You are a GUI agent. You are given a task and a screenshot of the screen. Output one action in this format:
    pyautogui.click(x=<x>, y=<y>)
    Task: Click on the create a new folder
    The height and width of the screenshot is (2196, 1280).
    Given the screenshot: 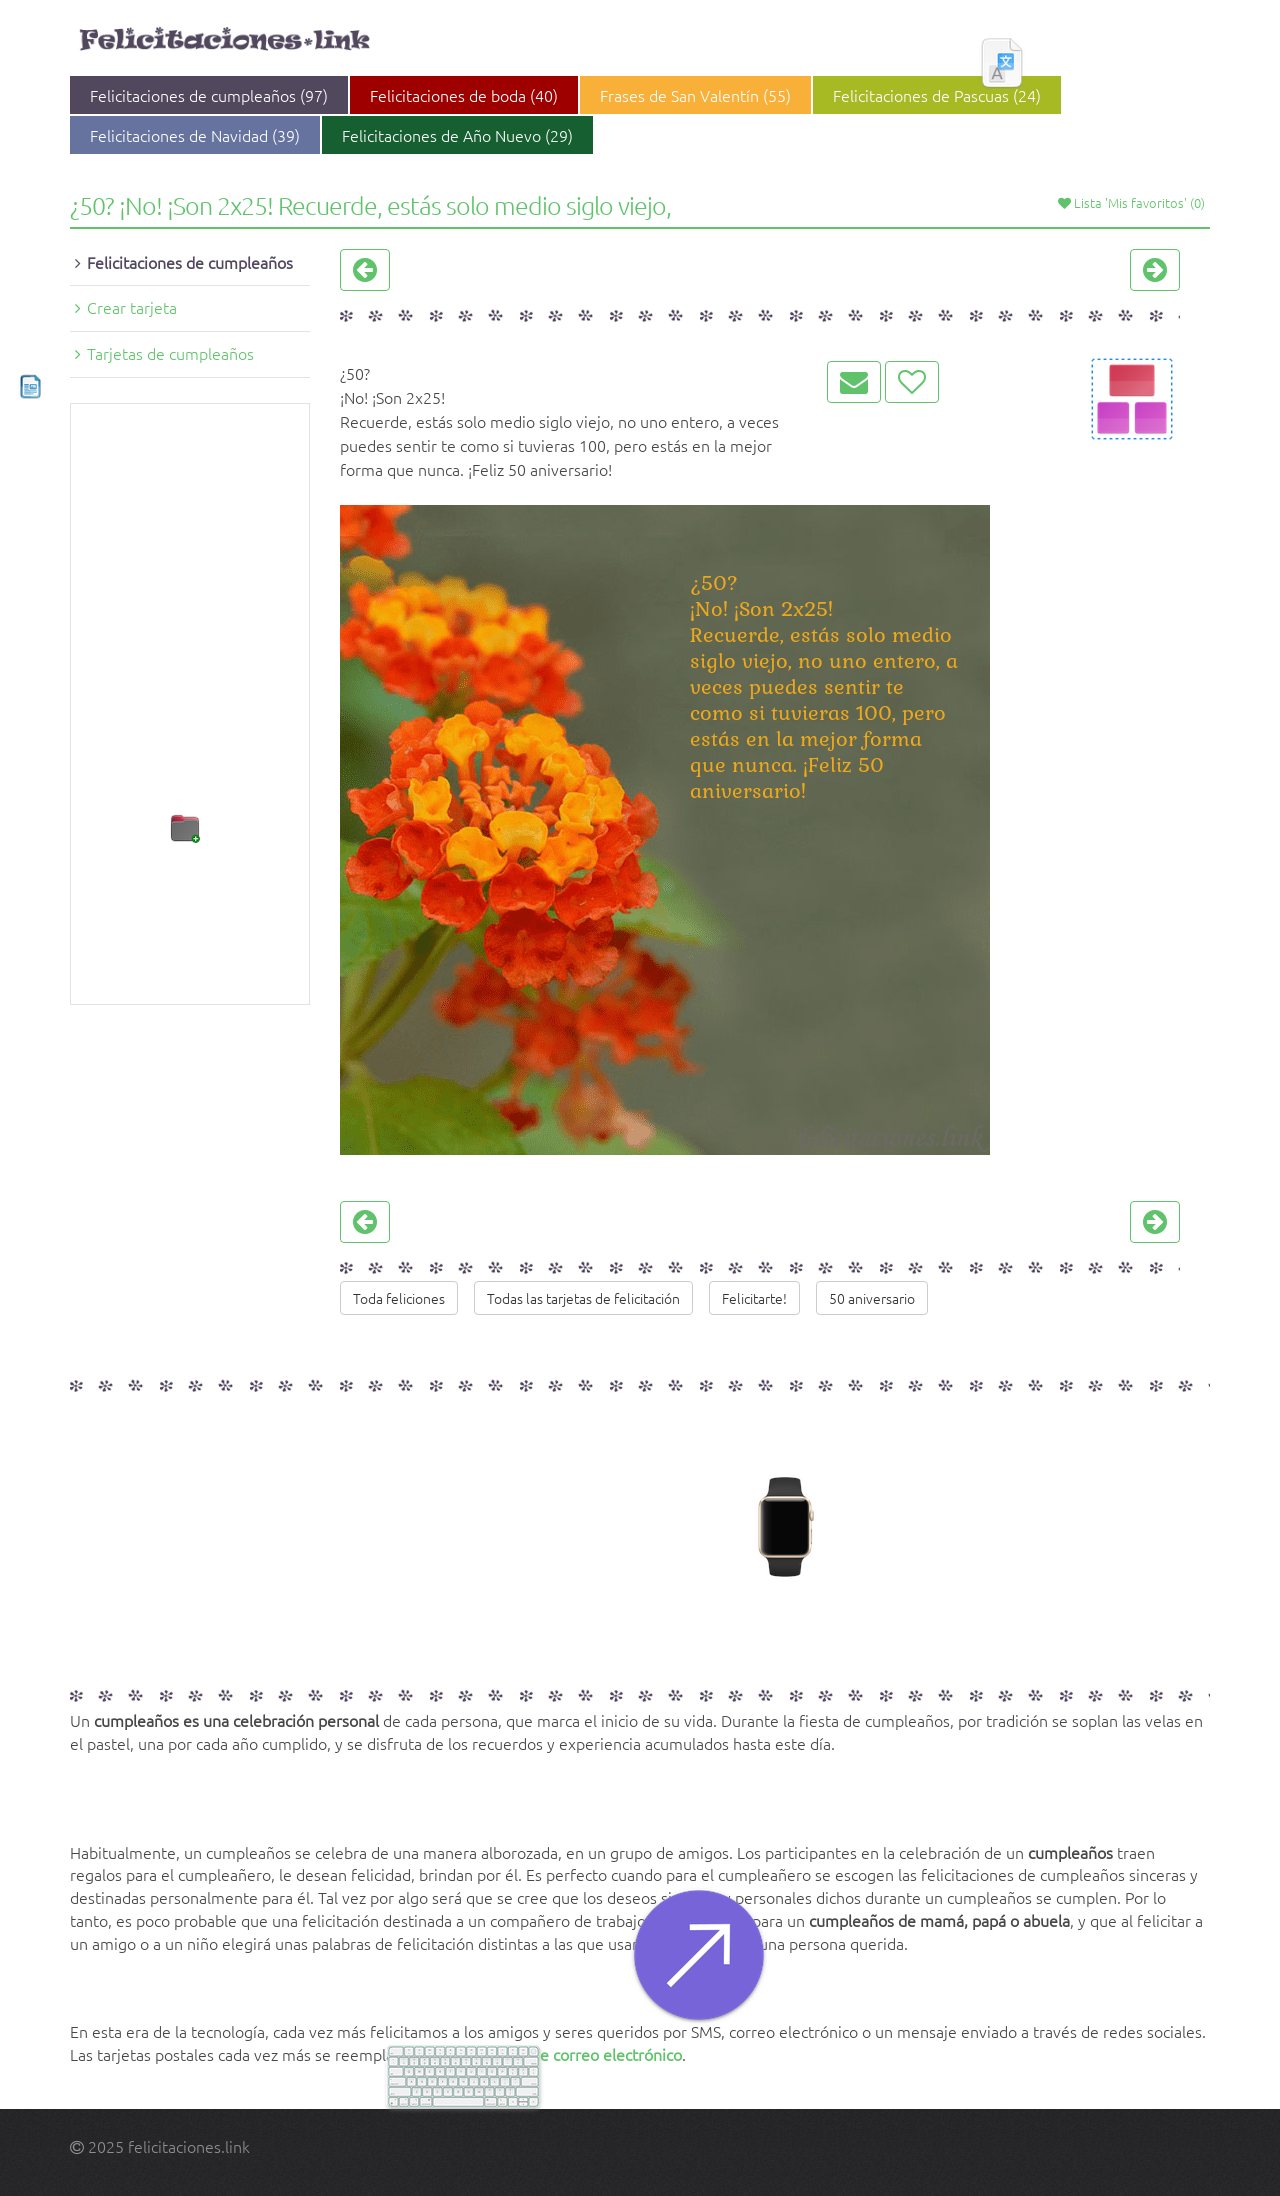 What is the action you would take?
    pyautogui.click(x=185, y=828)
    